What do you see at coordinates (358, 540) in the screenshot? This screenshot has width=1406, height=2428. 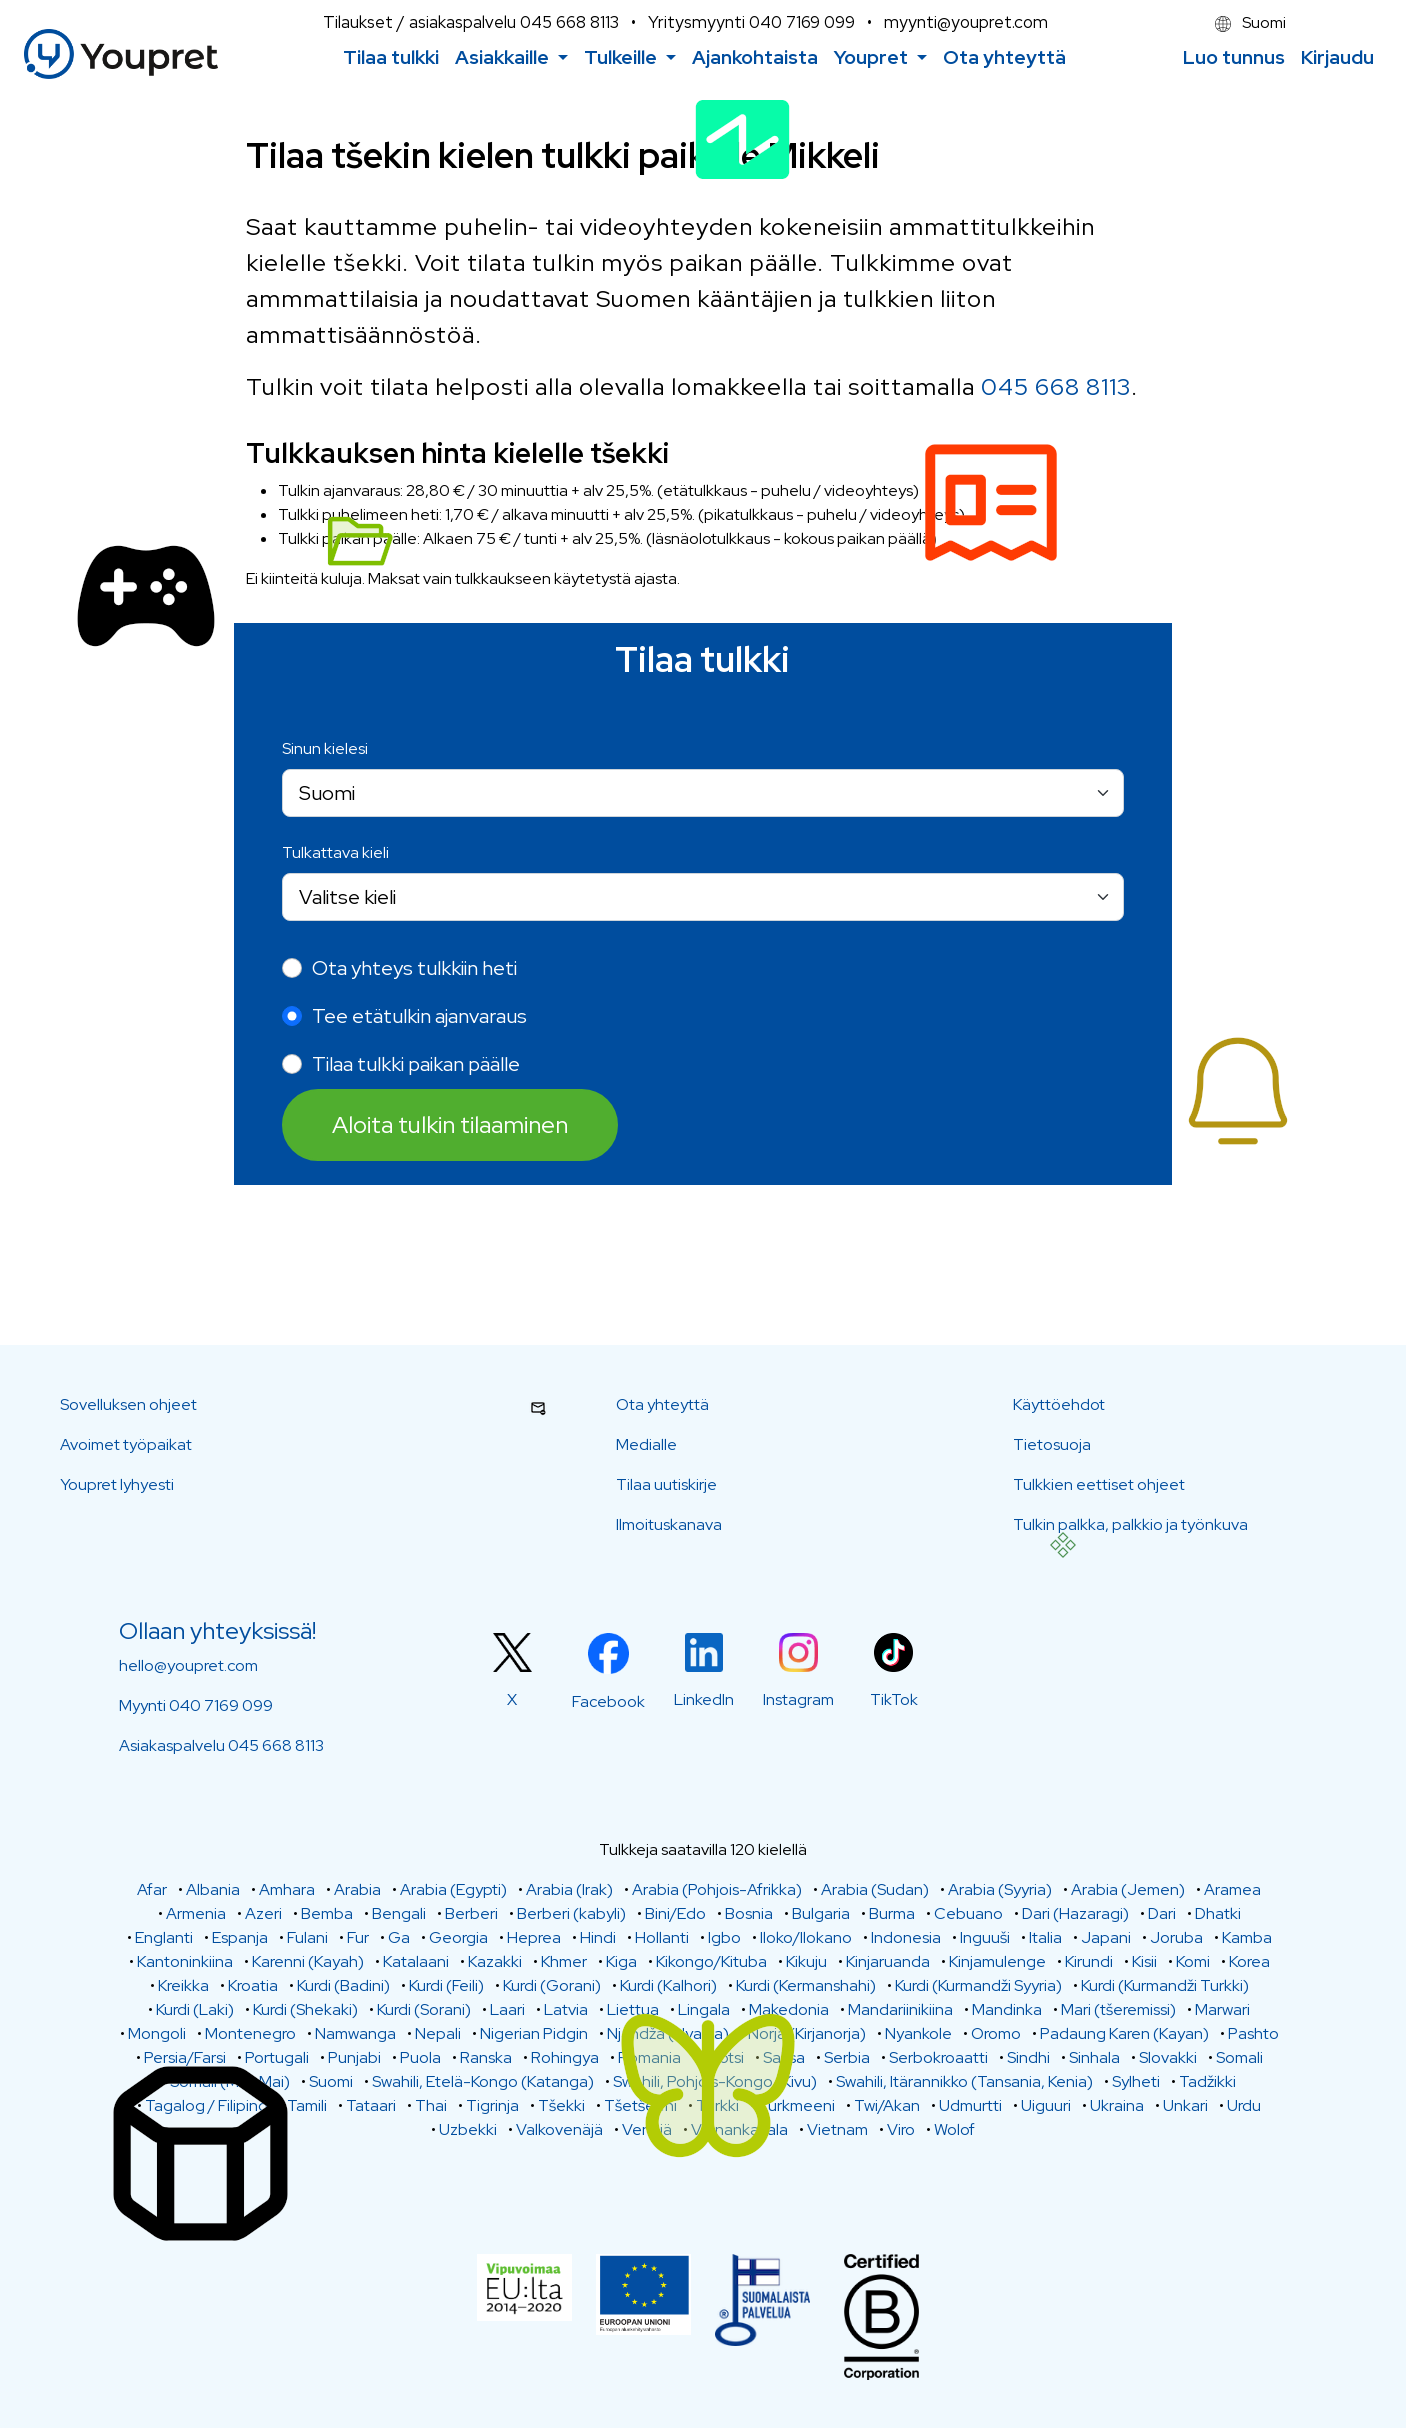 I see `access folder contents` at bounding box center [358, 540].